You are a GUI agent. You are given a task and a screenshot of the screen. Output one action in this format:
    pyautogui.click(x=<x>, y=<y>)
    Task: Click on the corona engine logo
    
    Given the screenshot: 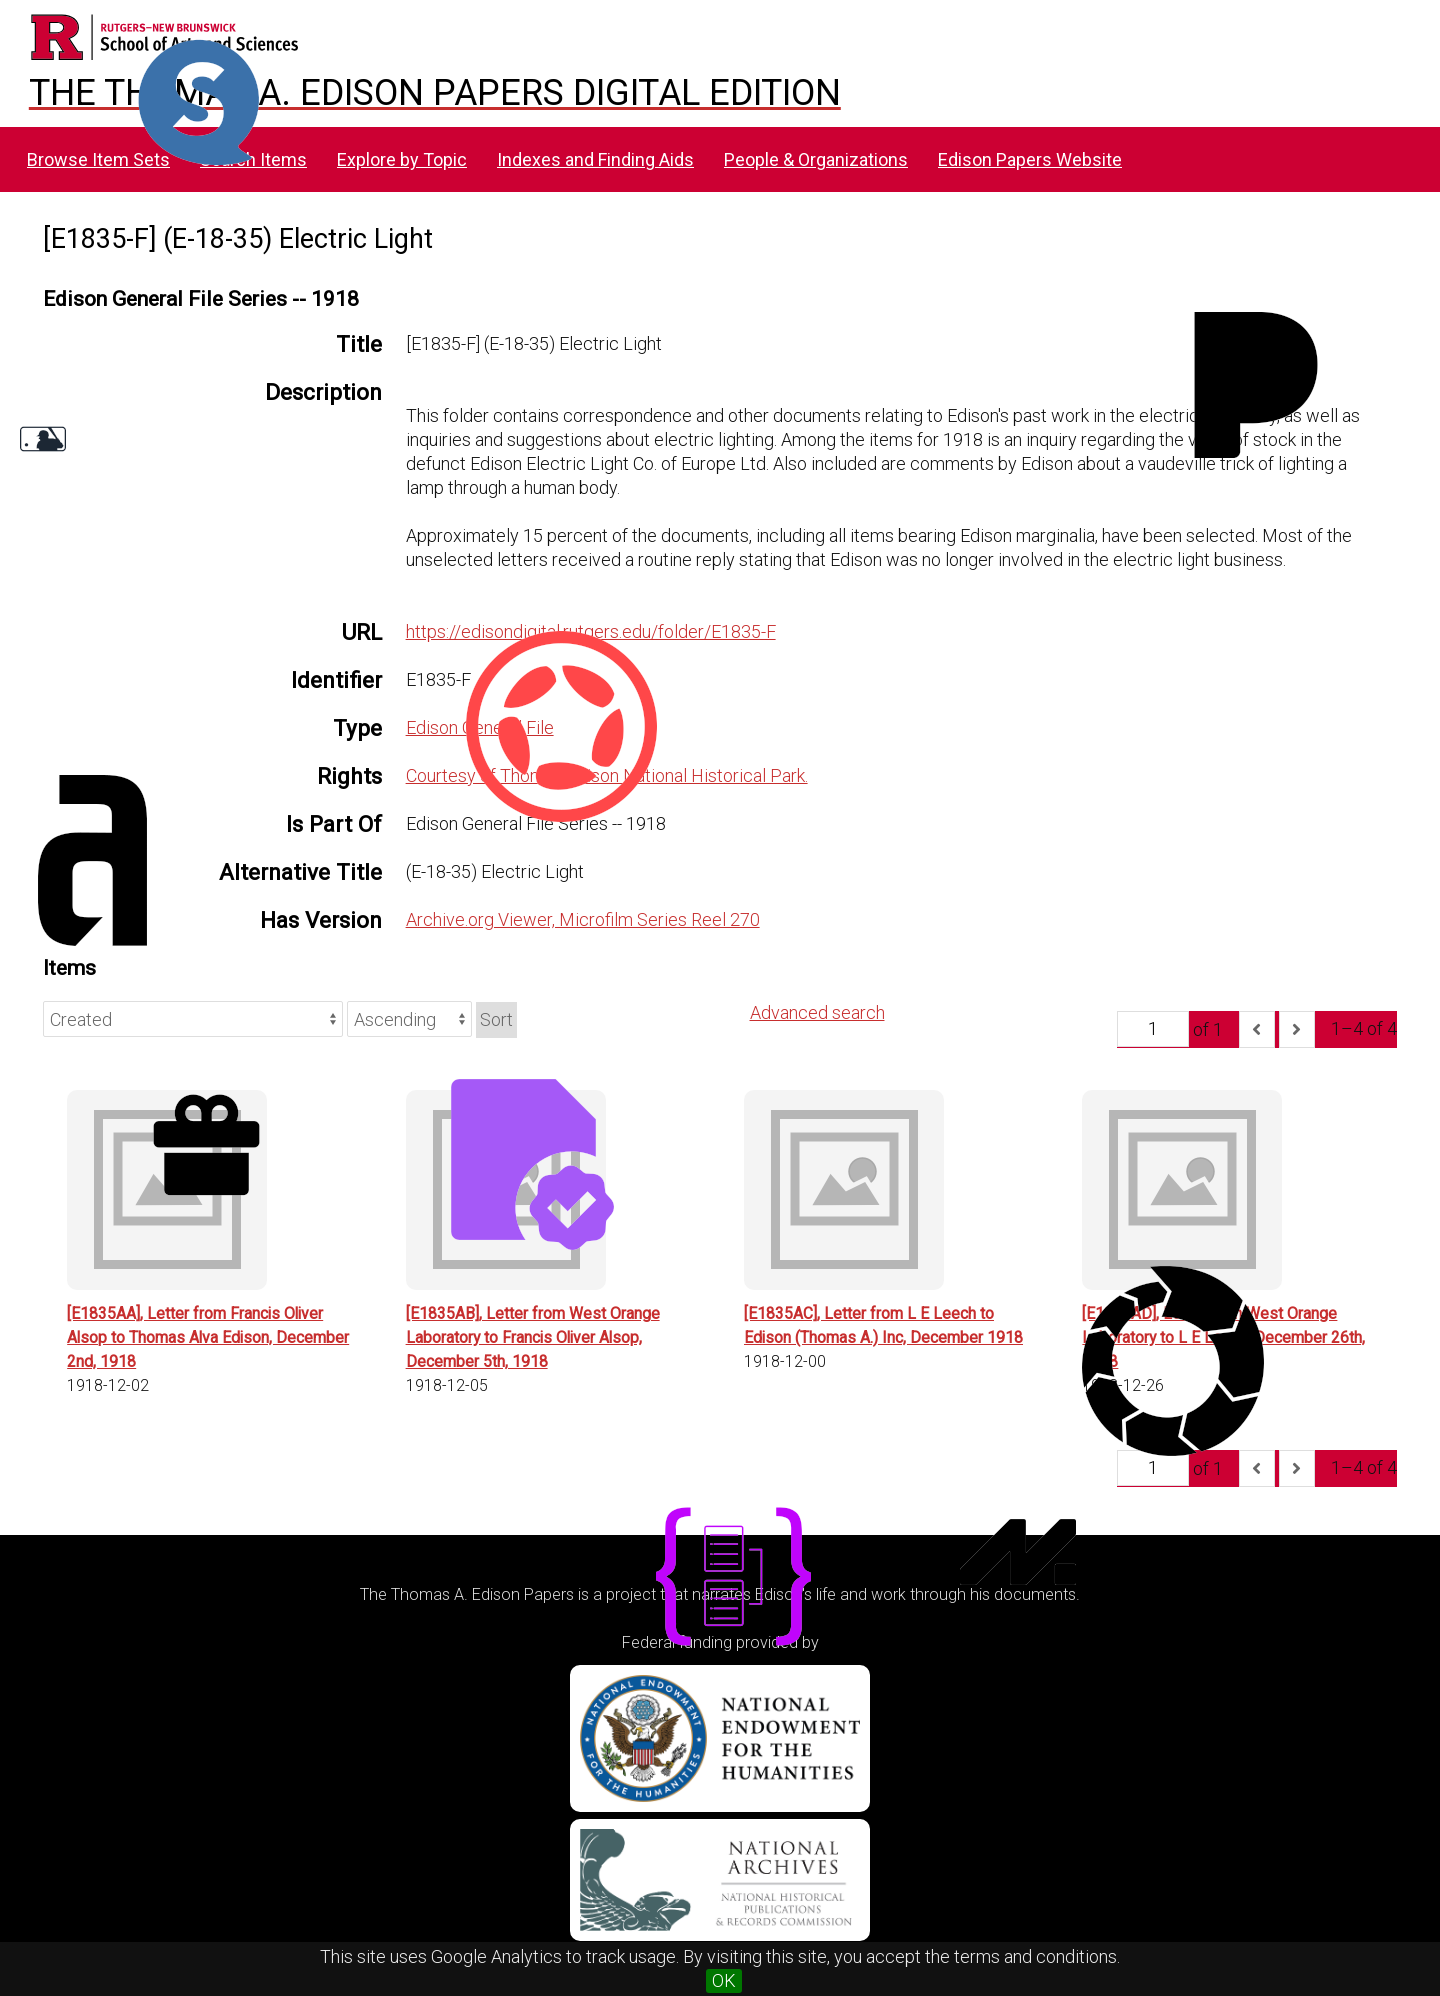 What is the action you would take?
    pyautogui.click(x=561, y=726)
    